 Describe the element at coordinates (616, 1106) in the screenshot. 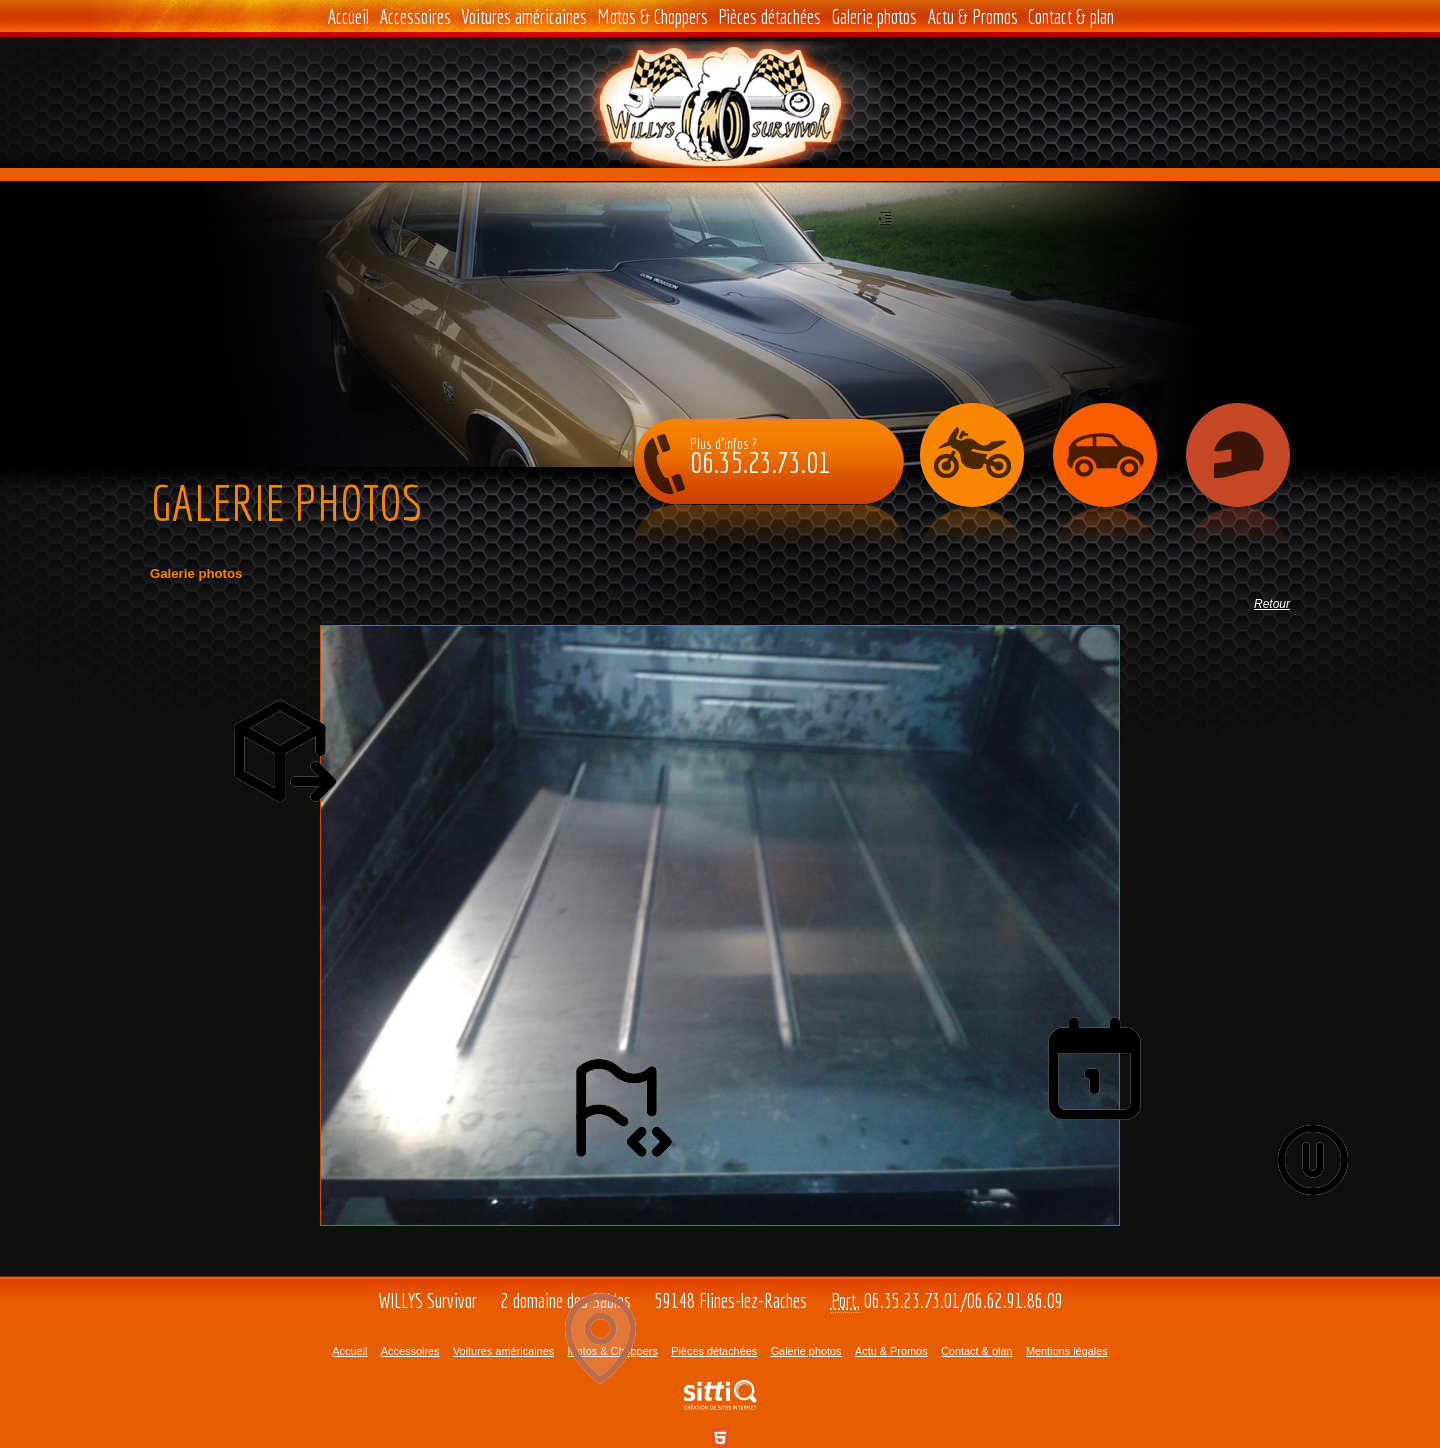

I see `access feature flags or code toggles` at that location.